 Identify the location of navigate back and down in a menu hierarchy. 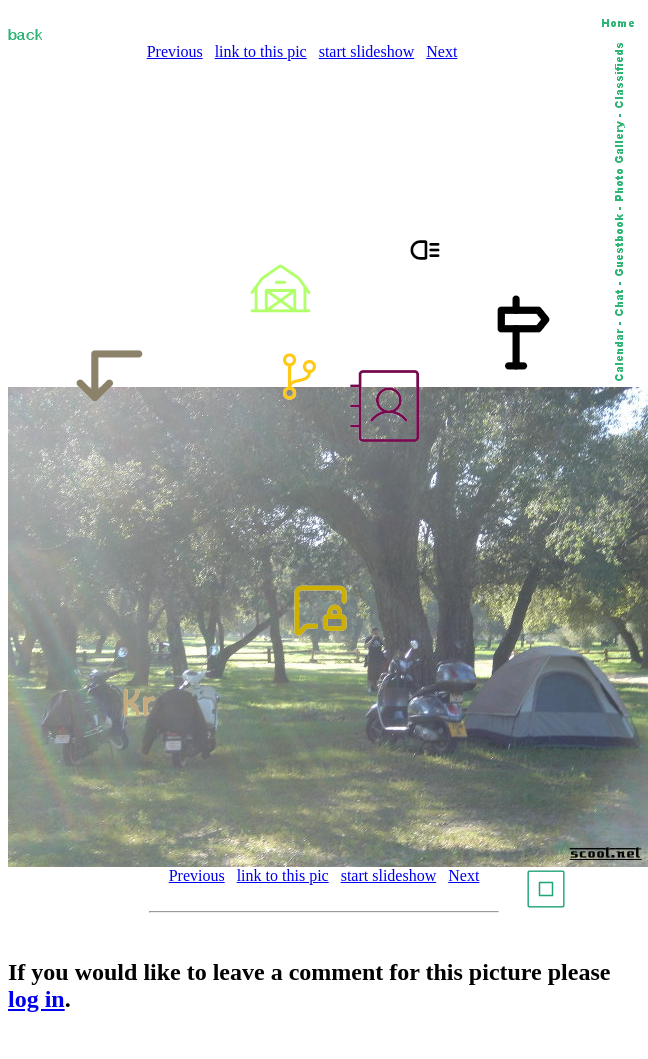
(107, 371).